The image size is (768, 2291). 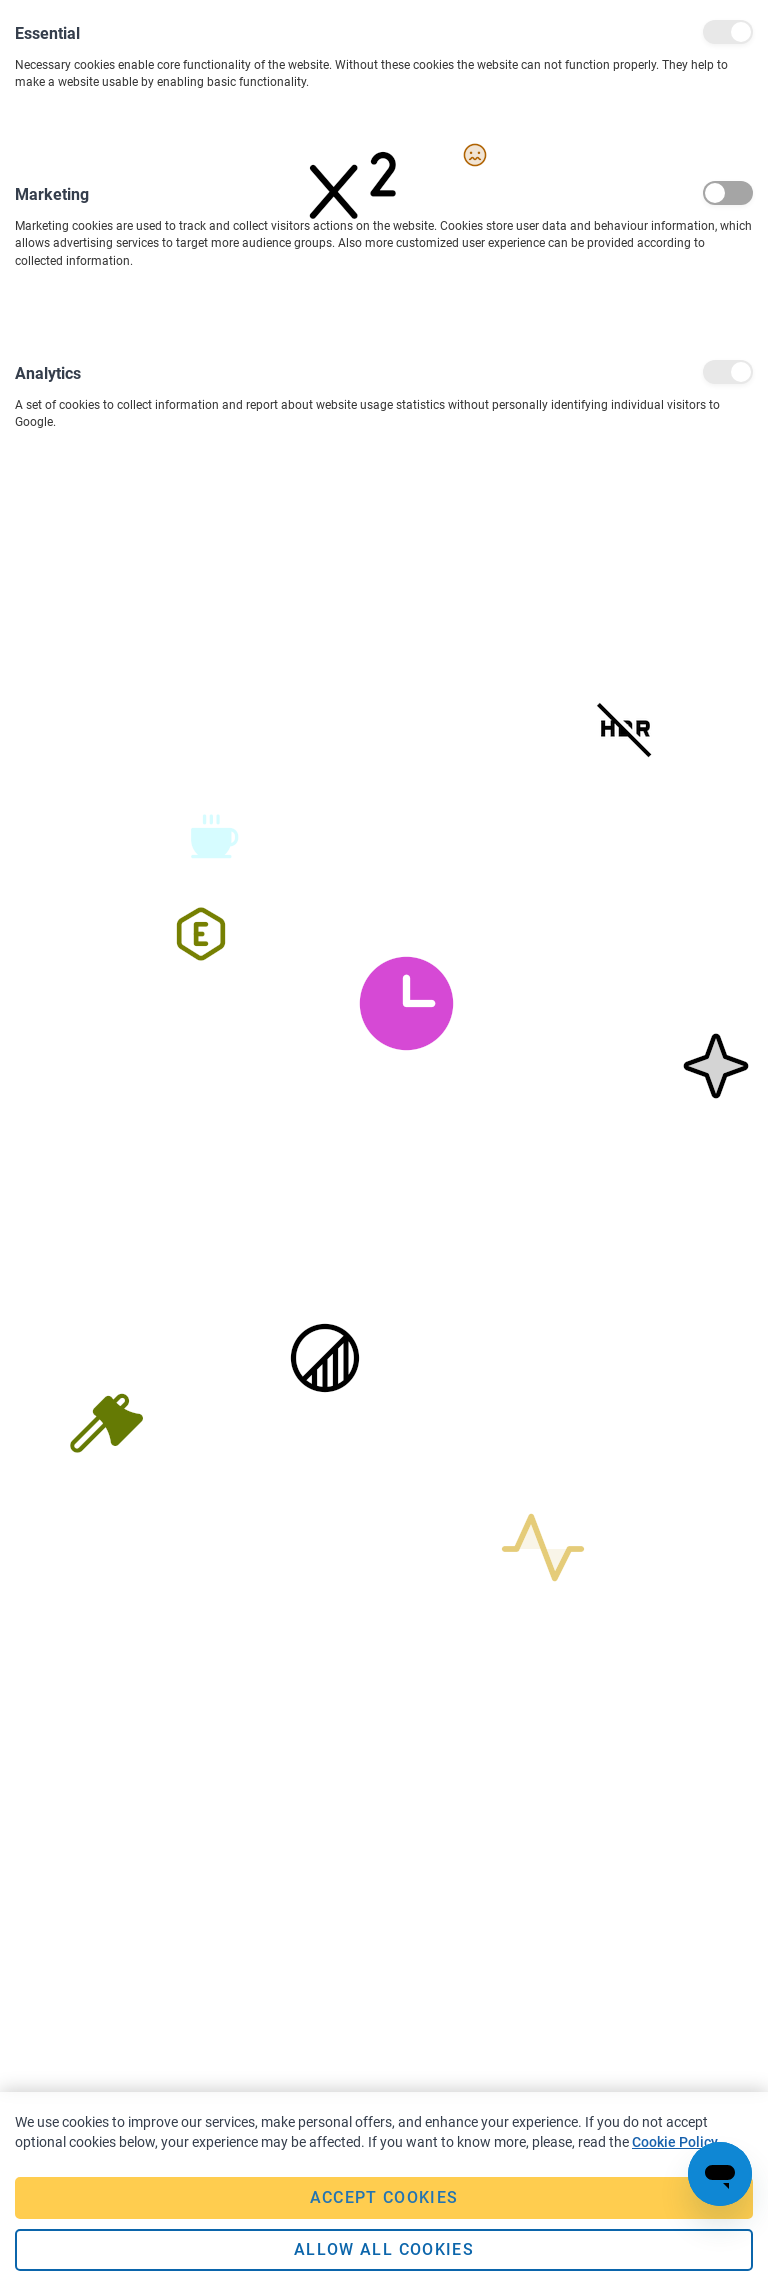 What do you see at coordinates (475, 155) in the screenshot?
I see `indicates nervous or anxious status` at bounding box center [475, 155].